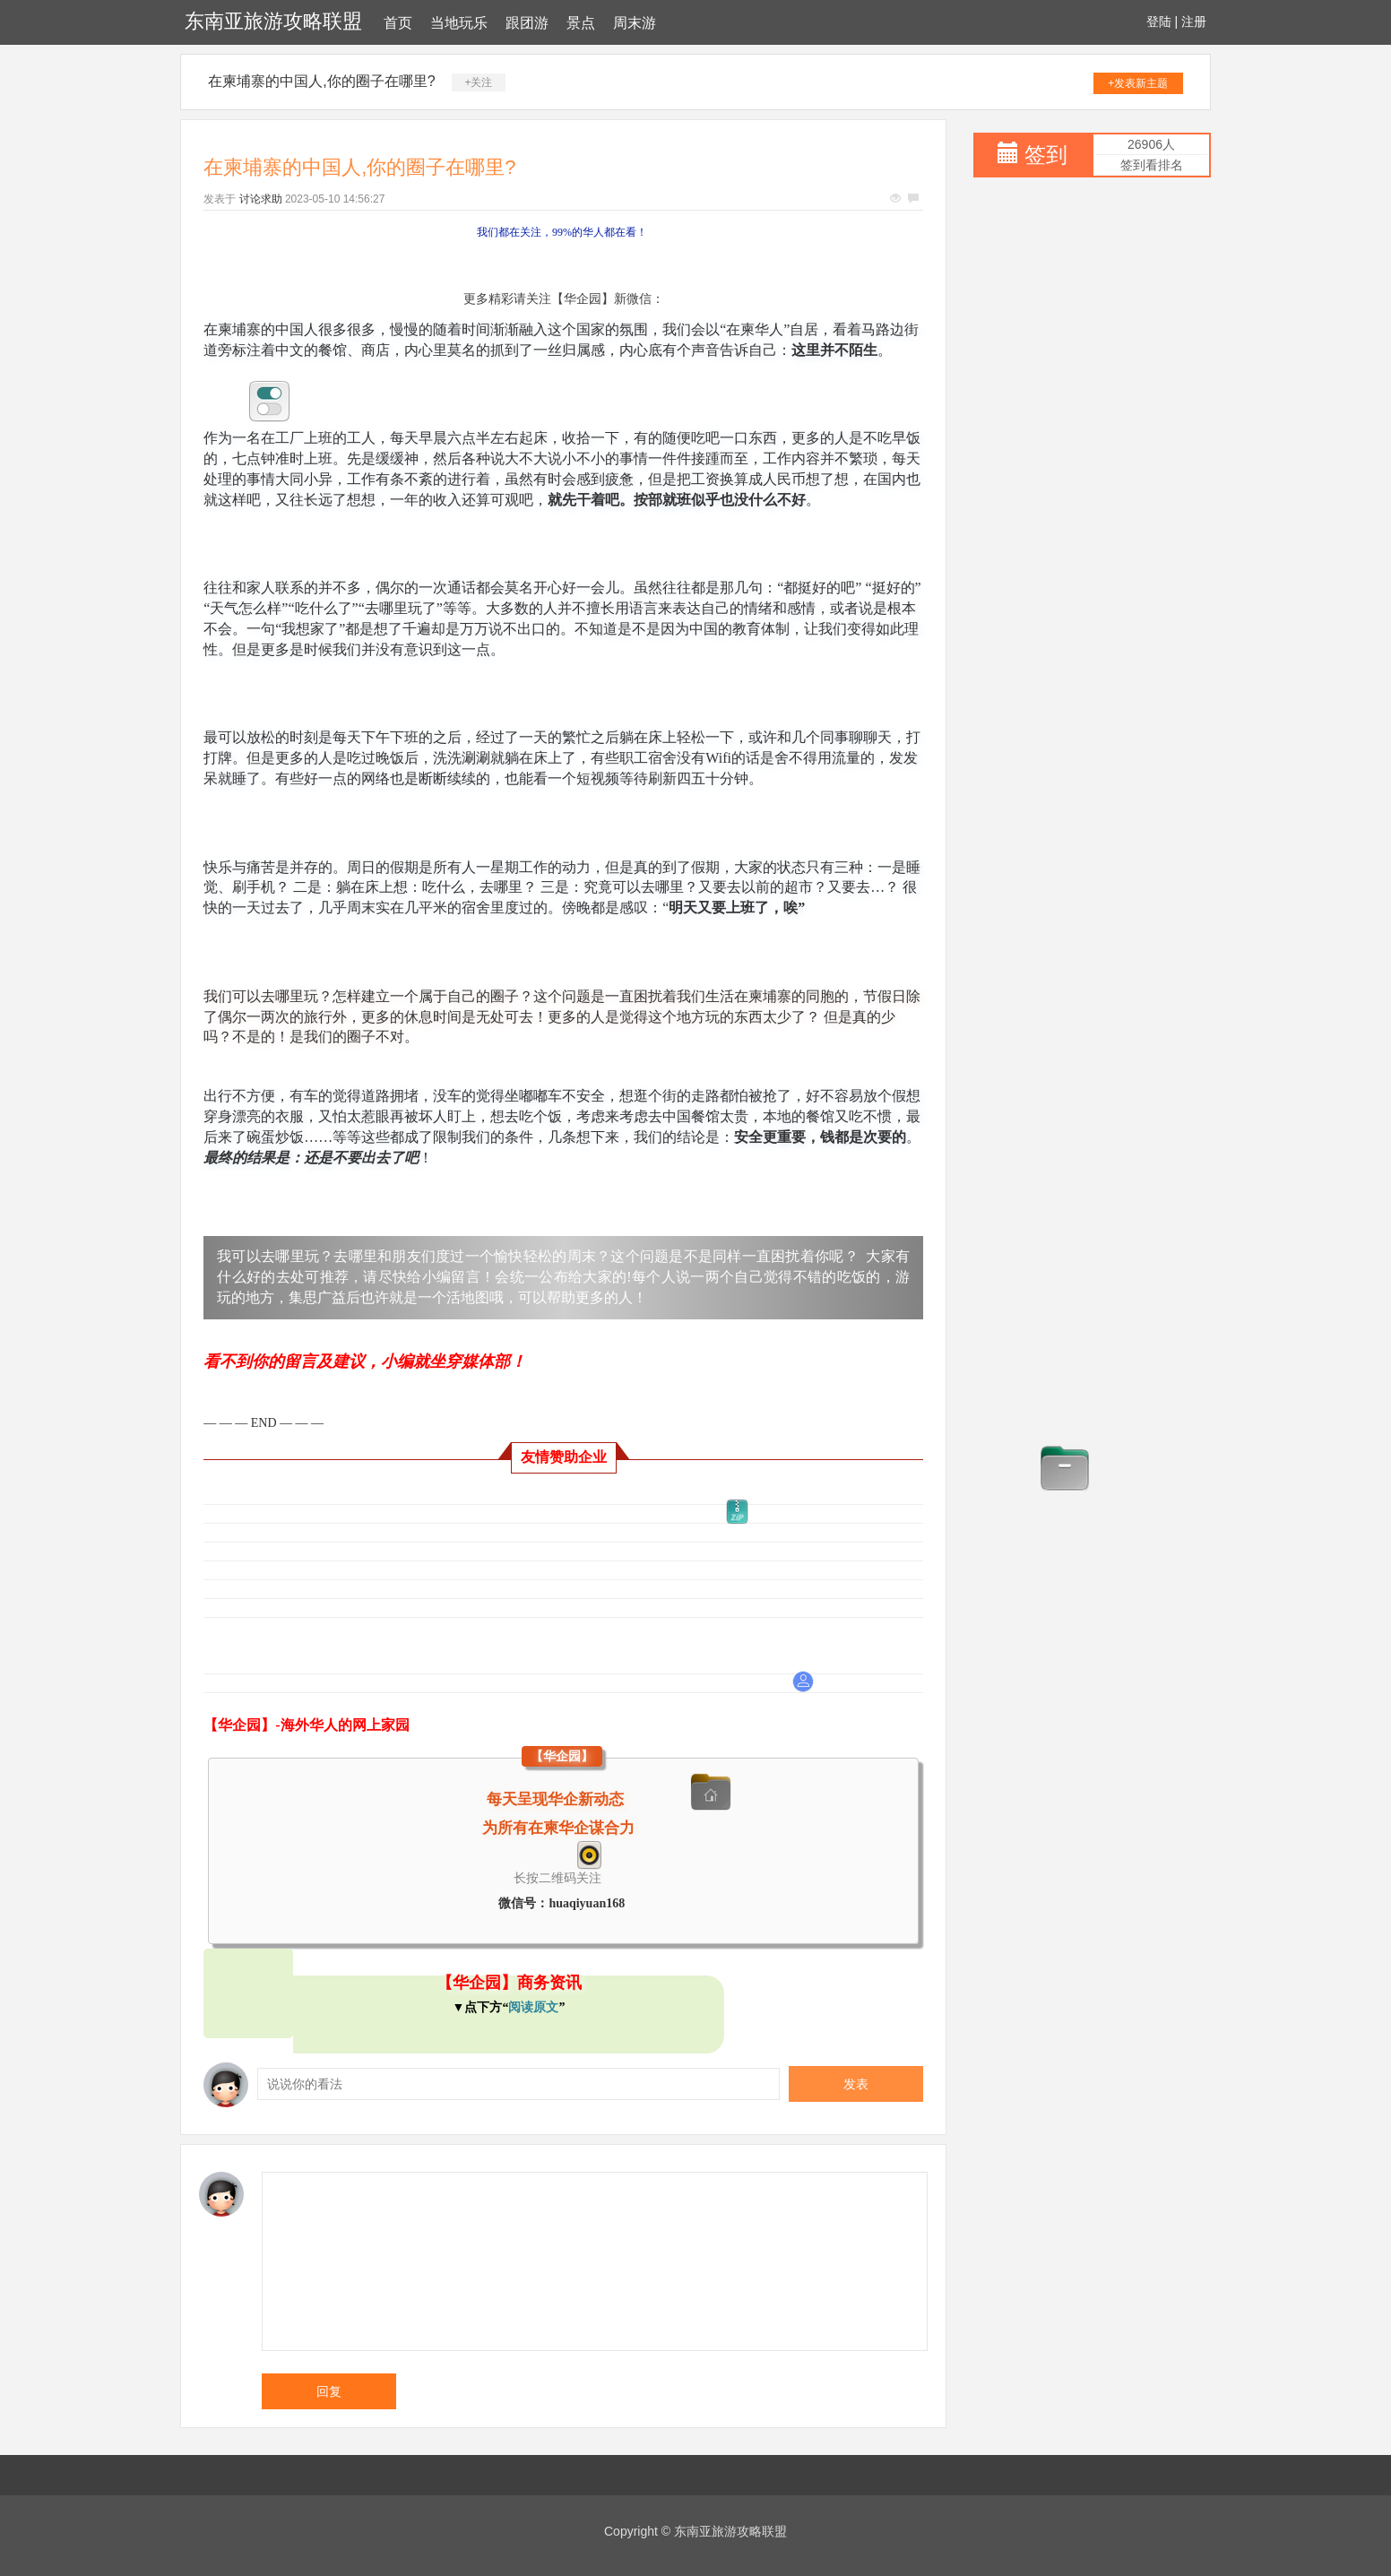  What do you see at coordinates (737, 1511) in the screenshot?
I see `open a compressed zip archive` at bounding box center [737, 1511].